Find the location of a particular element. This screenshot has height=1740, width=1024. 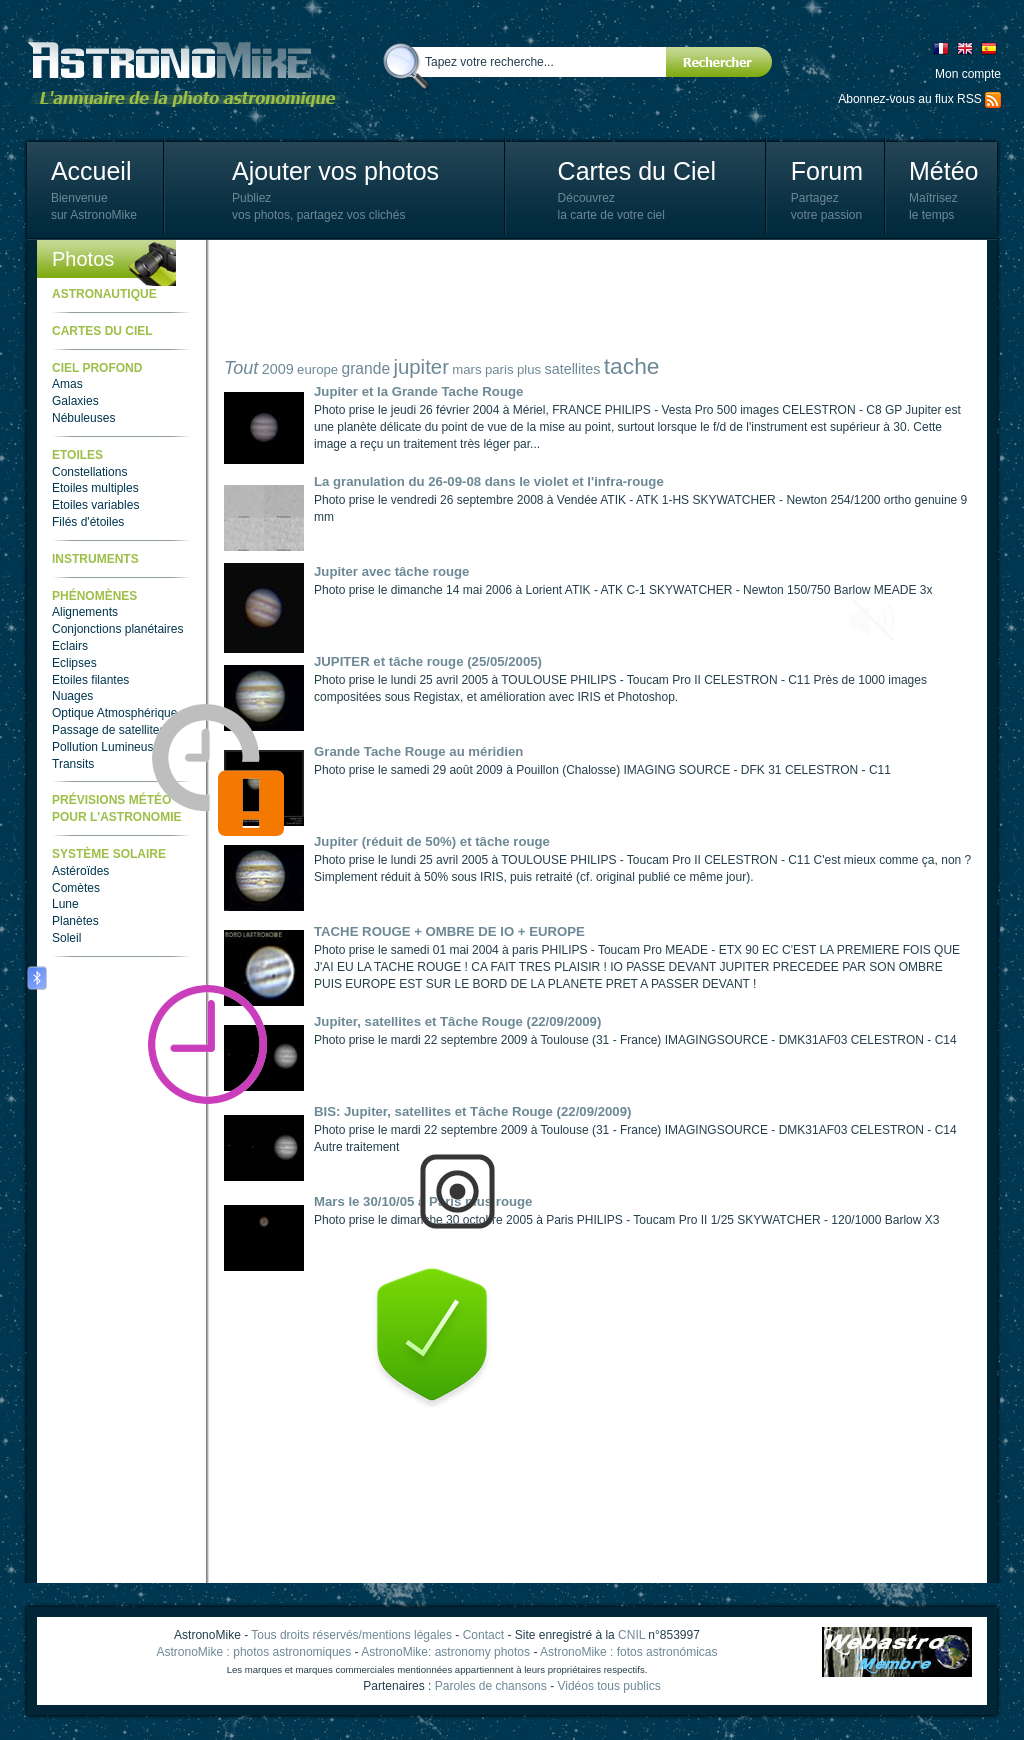

indicates an upcoming appointment or event is located at coordinates (218, 770).